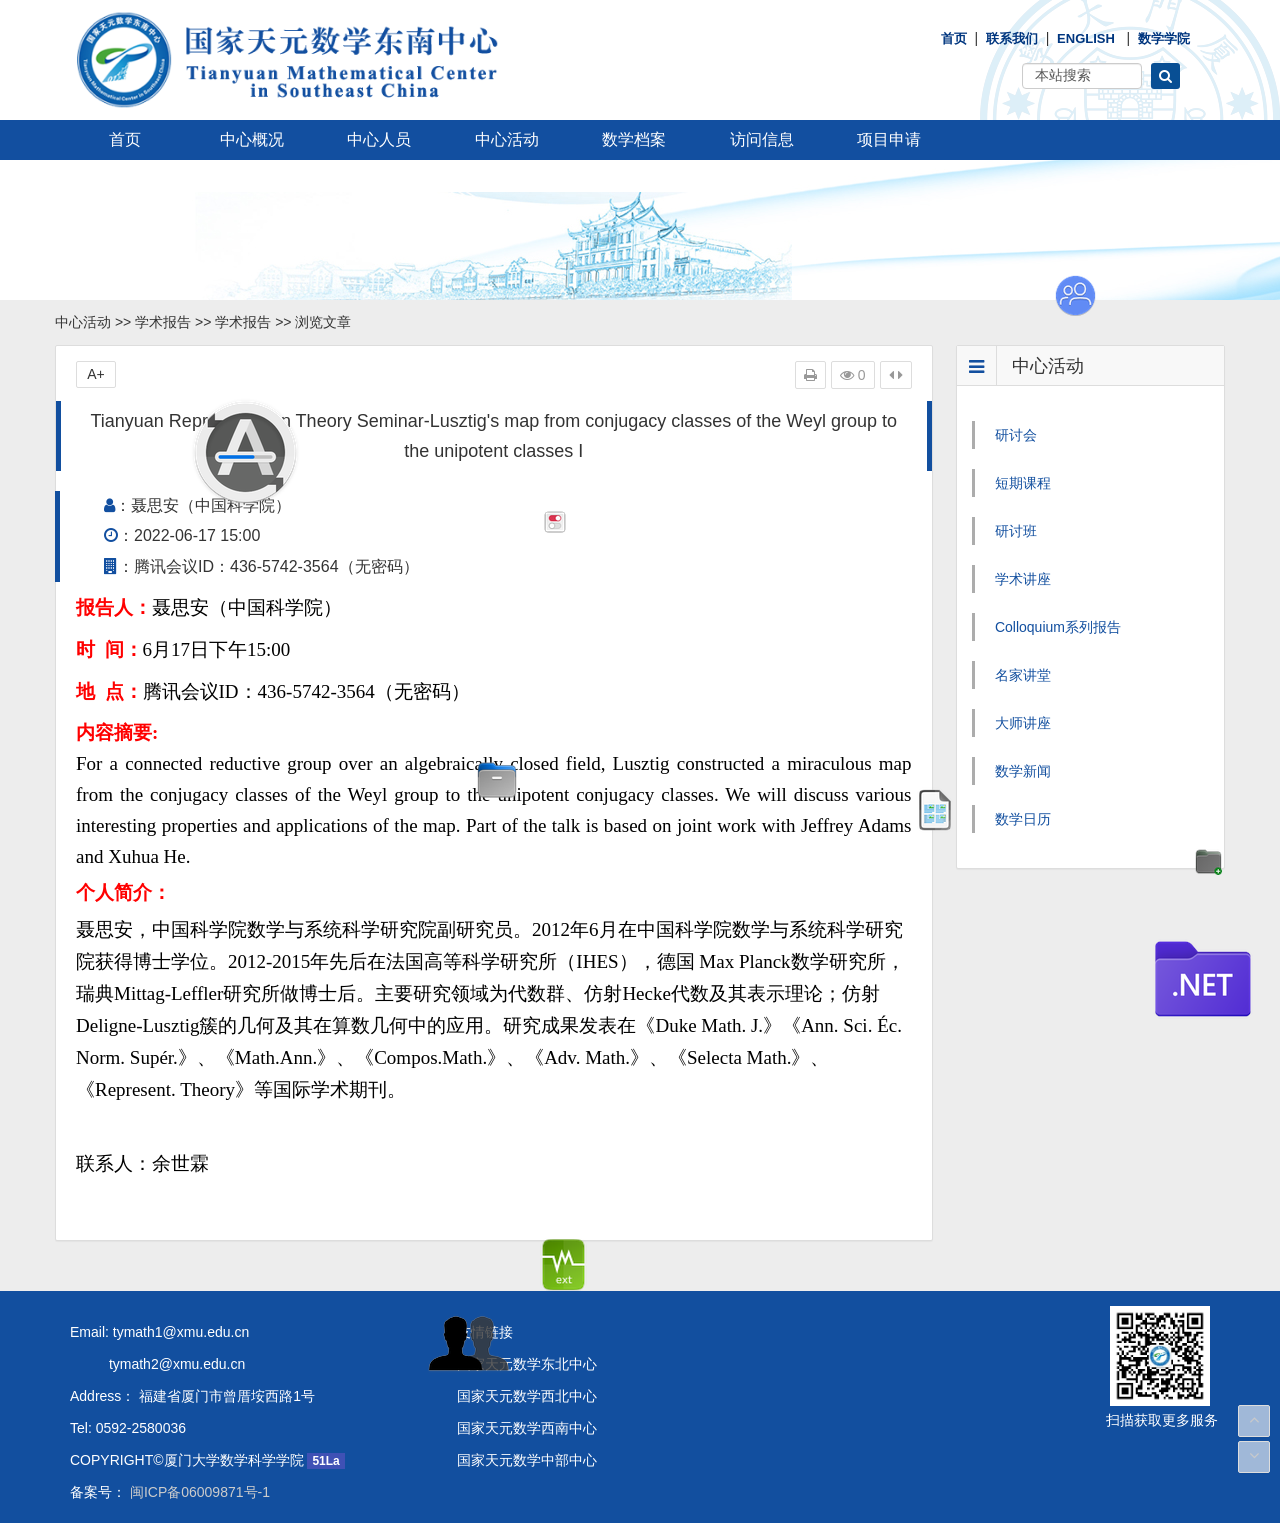 The height and width of the screenshot is (1523, 1280). I want to click on view storage used by other users on this device, so click(469, 1336).